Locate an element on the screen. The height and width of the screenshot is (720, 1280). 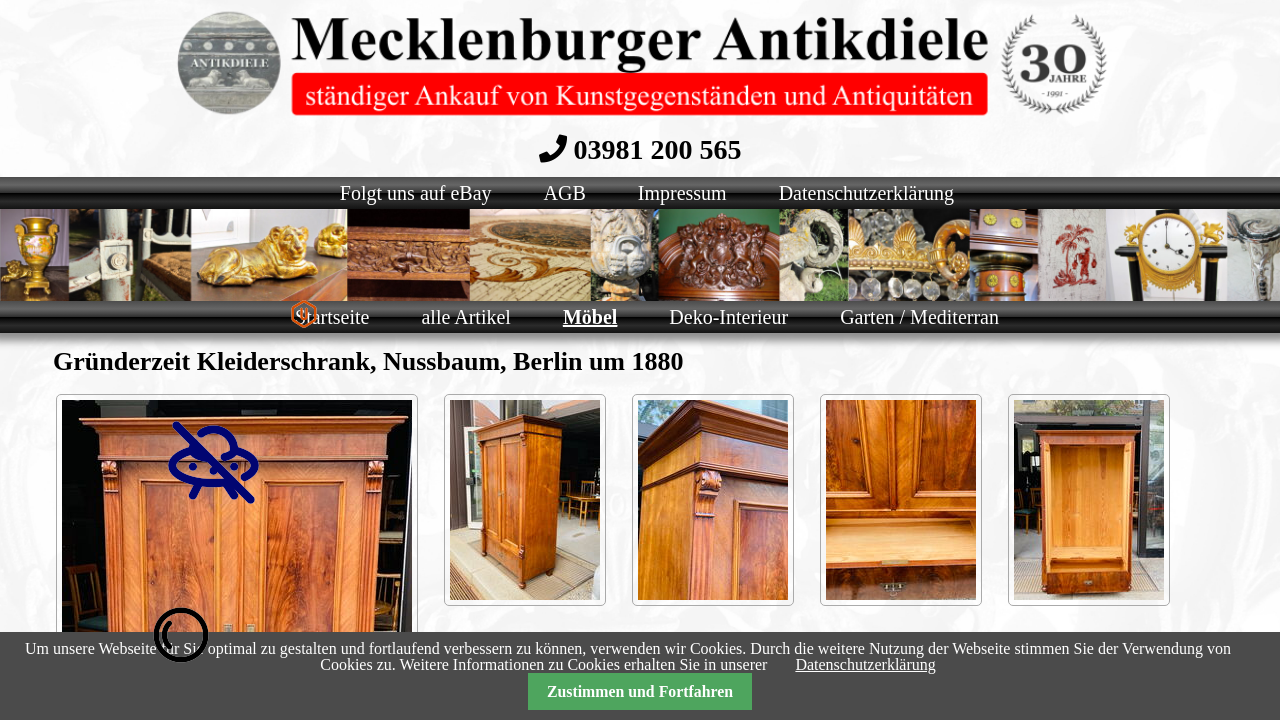
indicates a user or account badge is located at coordinates (304, 314).